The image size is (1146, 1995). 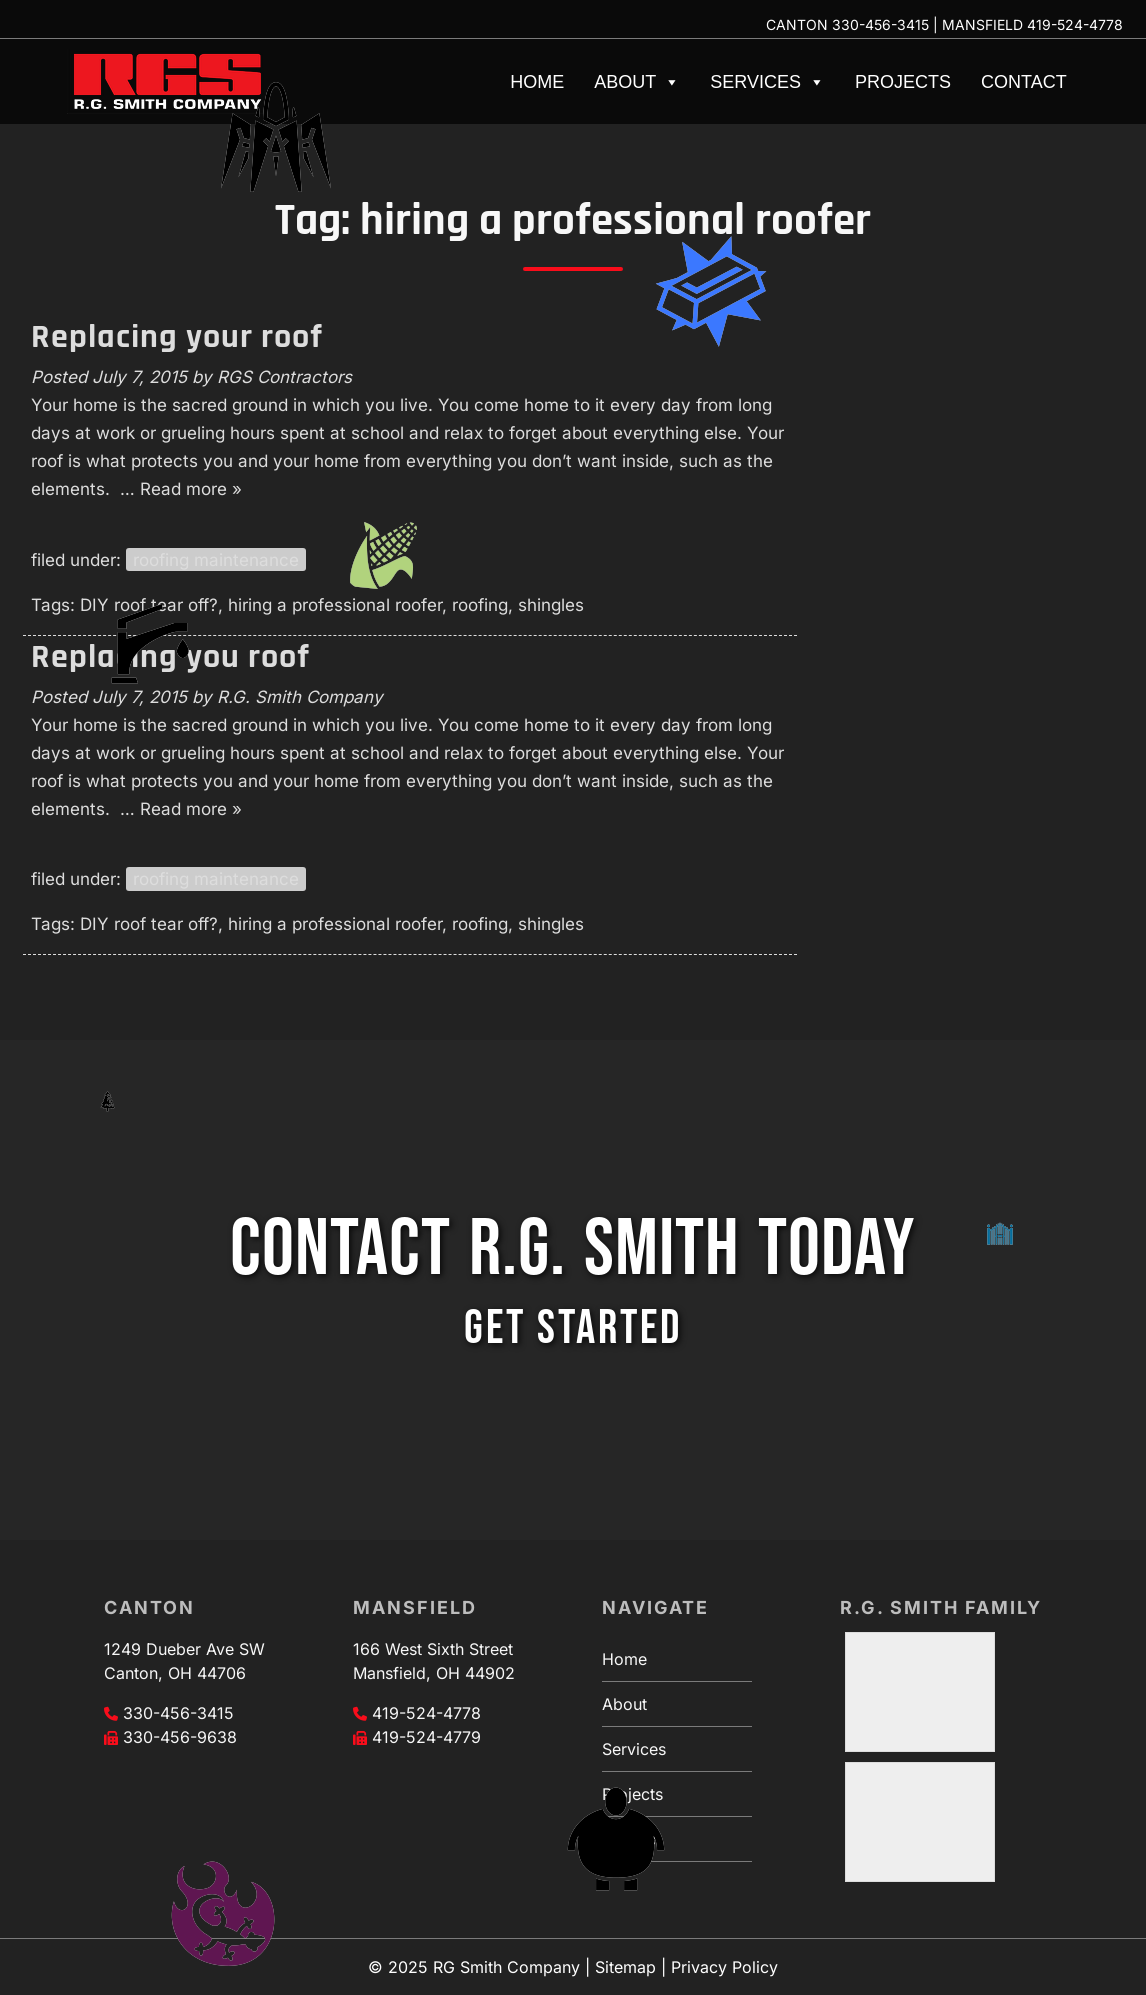 I want to click on enter a gated area or level, so click(x=1000, y=1232).